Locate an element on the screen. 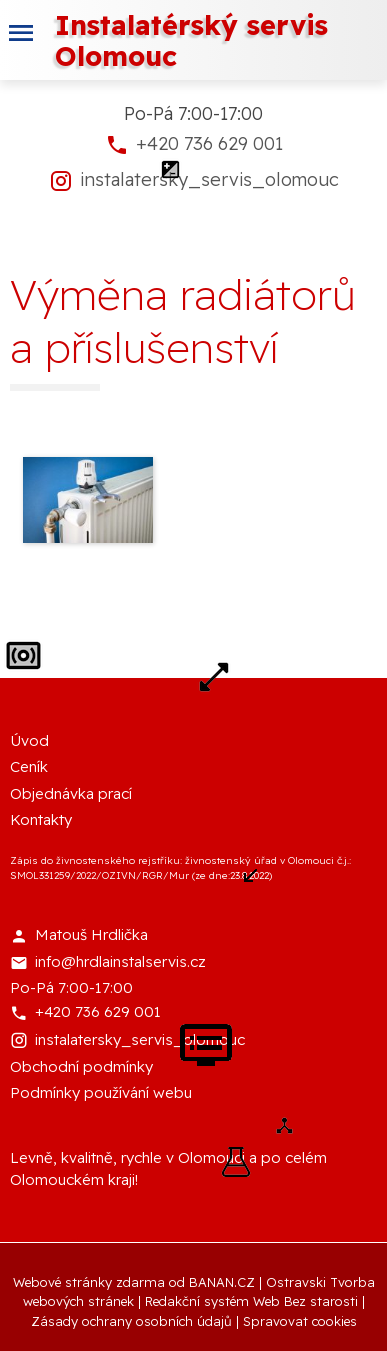  access DVR or recorded content is located at coordinates (206, 1045).